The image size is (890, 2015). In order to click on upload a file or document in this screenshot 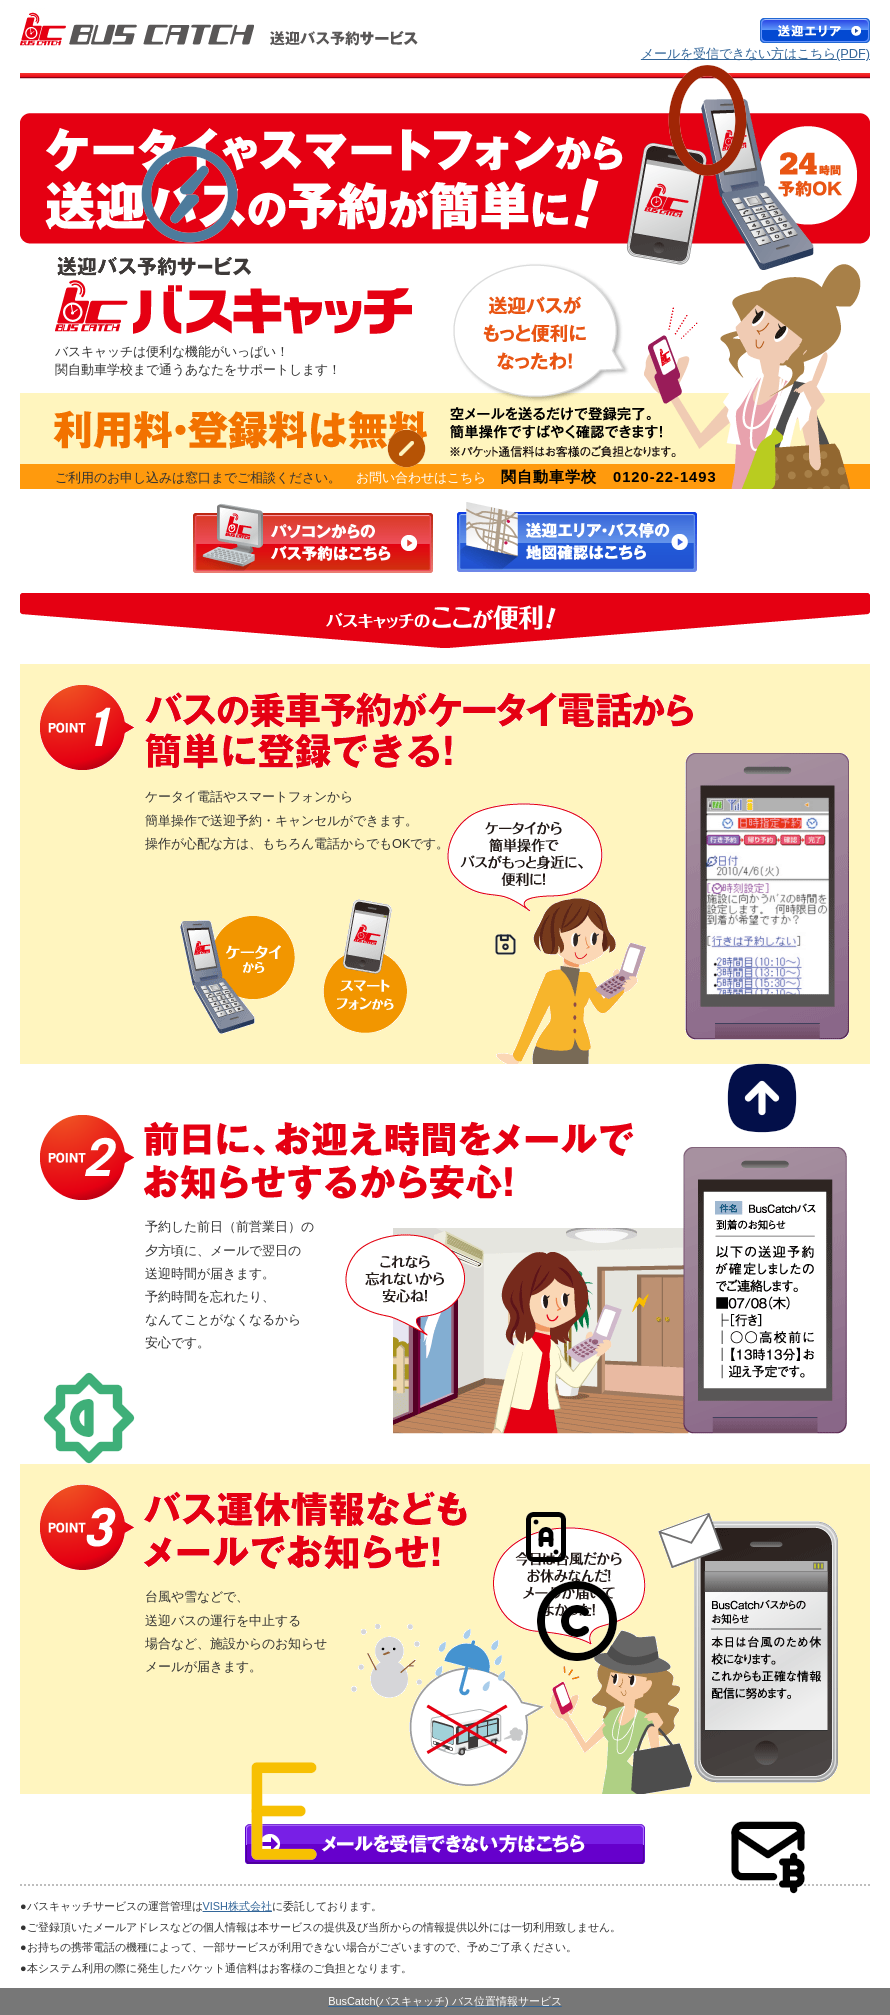, I will do `click(762, 1098)`.